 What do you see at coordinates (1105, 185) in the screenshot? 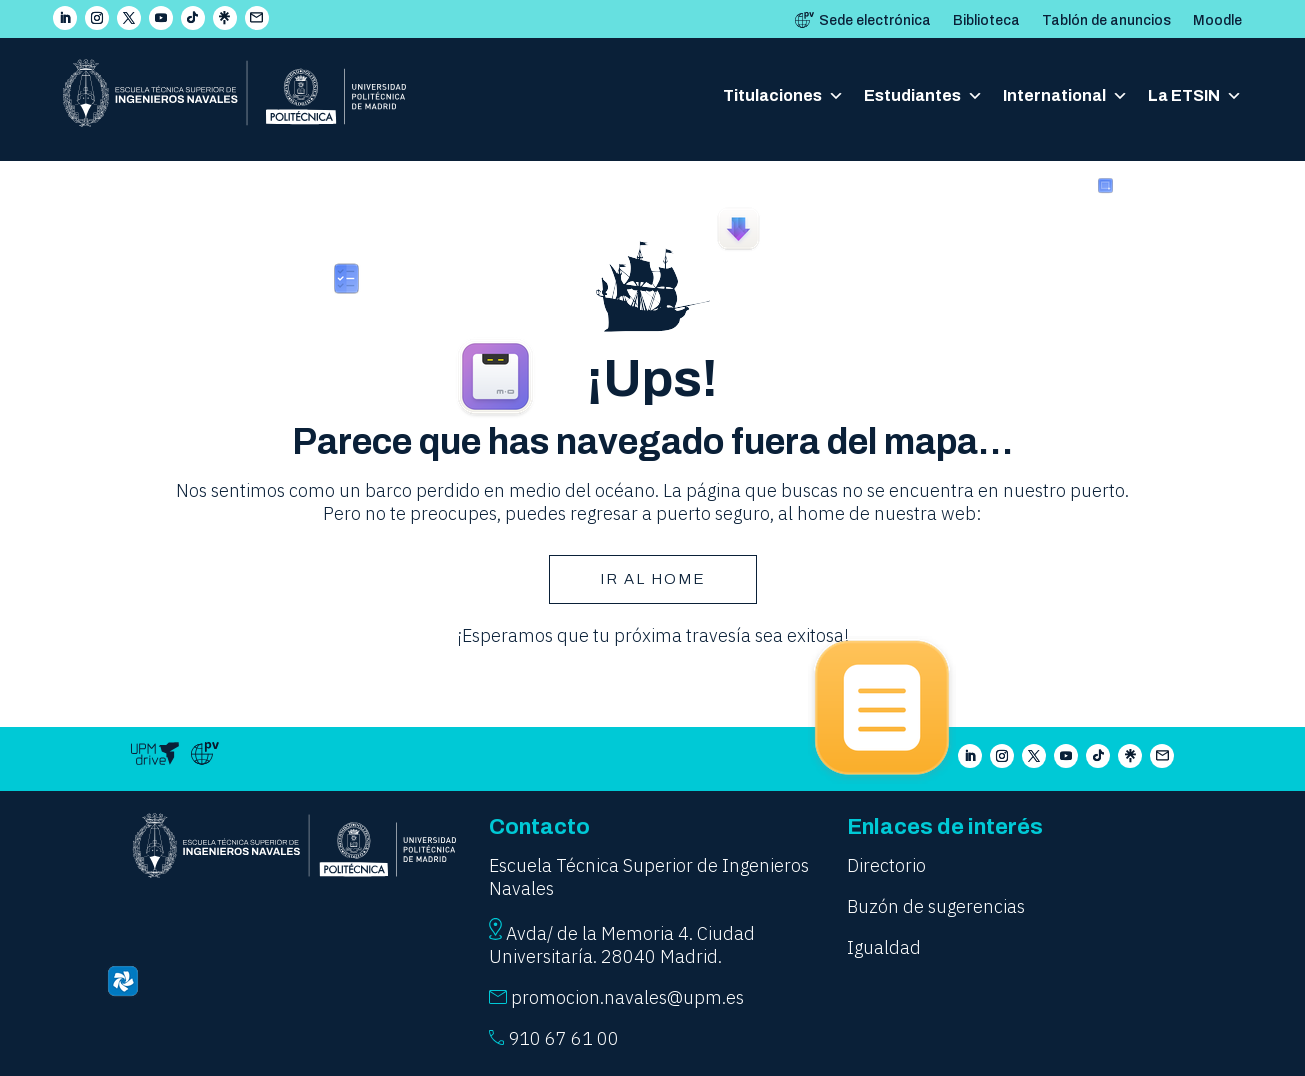
I see `take a screenshot` at bounding box center [1105, 185].